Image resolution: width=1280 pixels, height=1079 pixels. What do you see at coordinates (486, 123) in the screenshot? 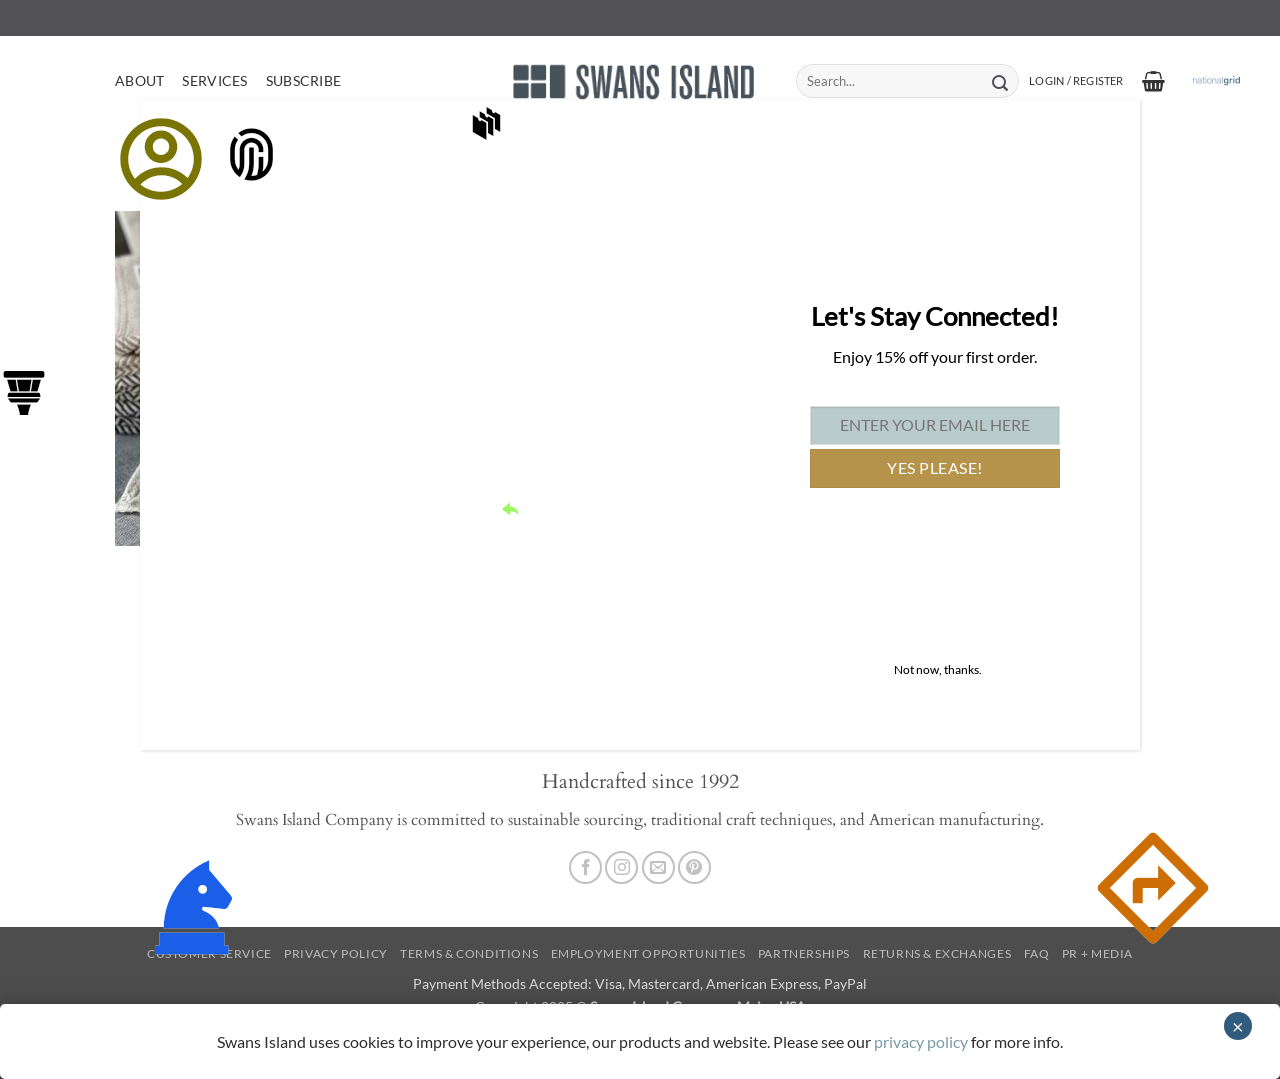
I see `wasmer logo` at bounding box center [486, 123].